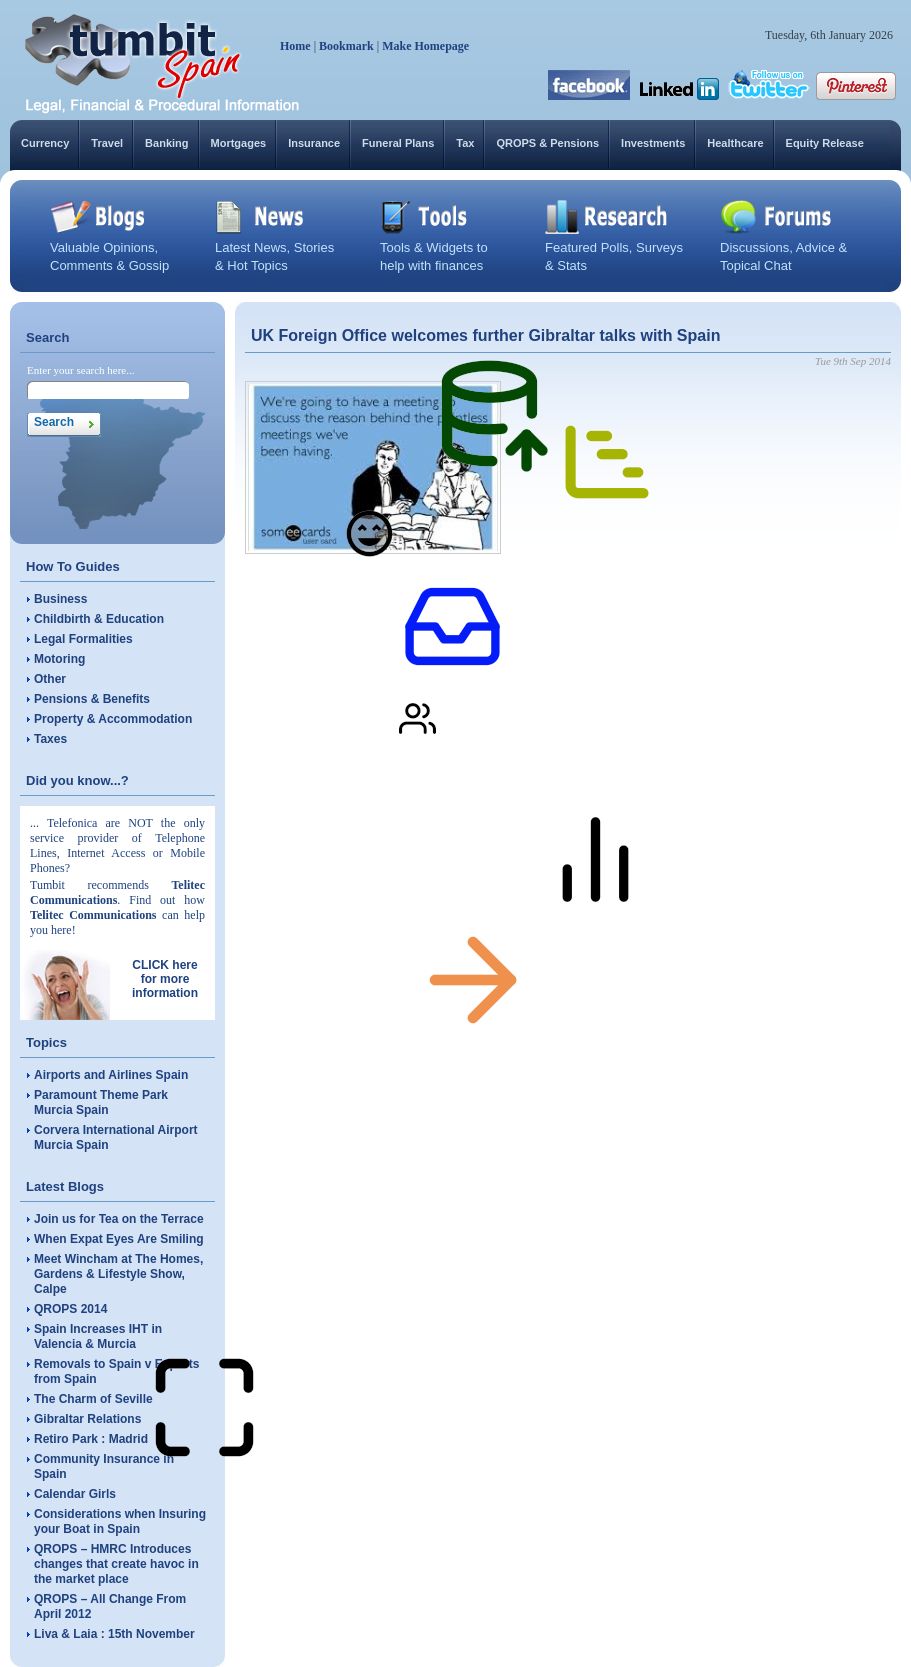 This screenshot has height=1667, width=911. What do you see at coordinates (595, 859) in the screenshot?
I see `view analytics or statistics` at bounding box center [595, 859].